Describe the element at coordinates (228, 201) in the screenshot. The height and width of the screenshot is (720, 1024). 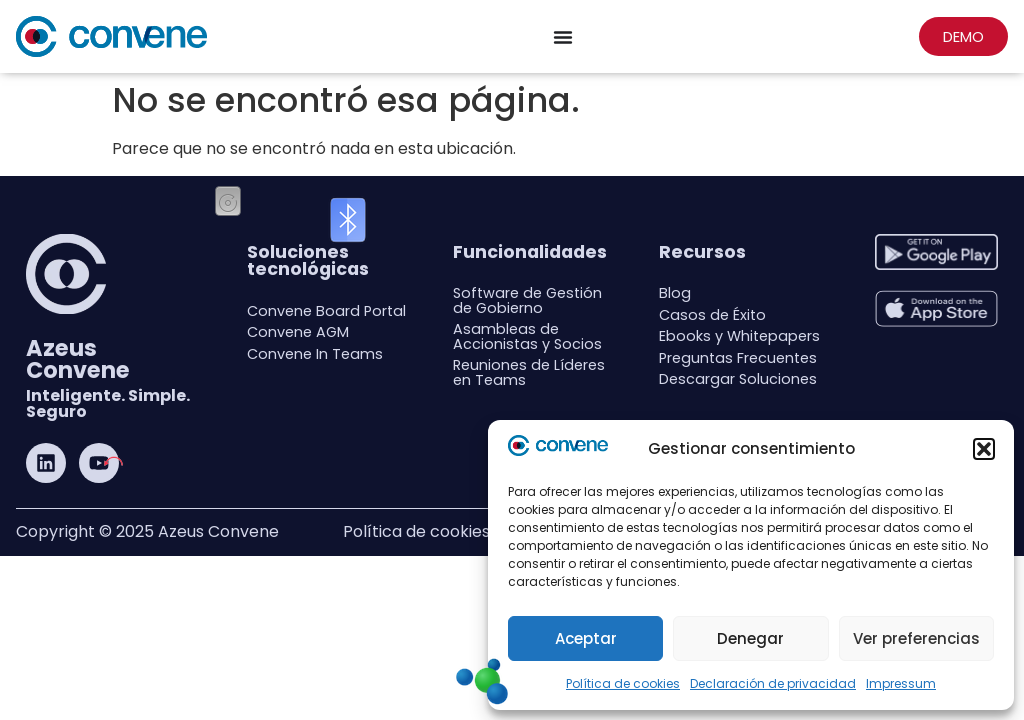
I see `access hard drive storage` at that location.